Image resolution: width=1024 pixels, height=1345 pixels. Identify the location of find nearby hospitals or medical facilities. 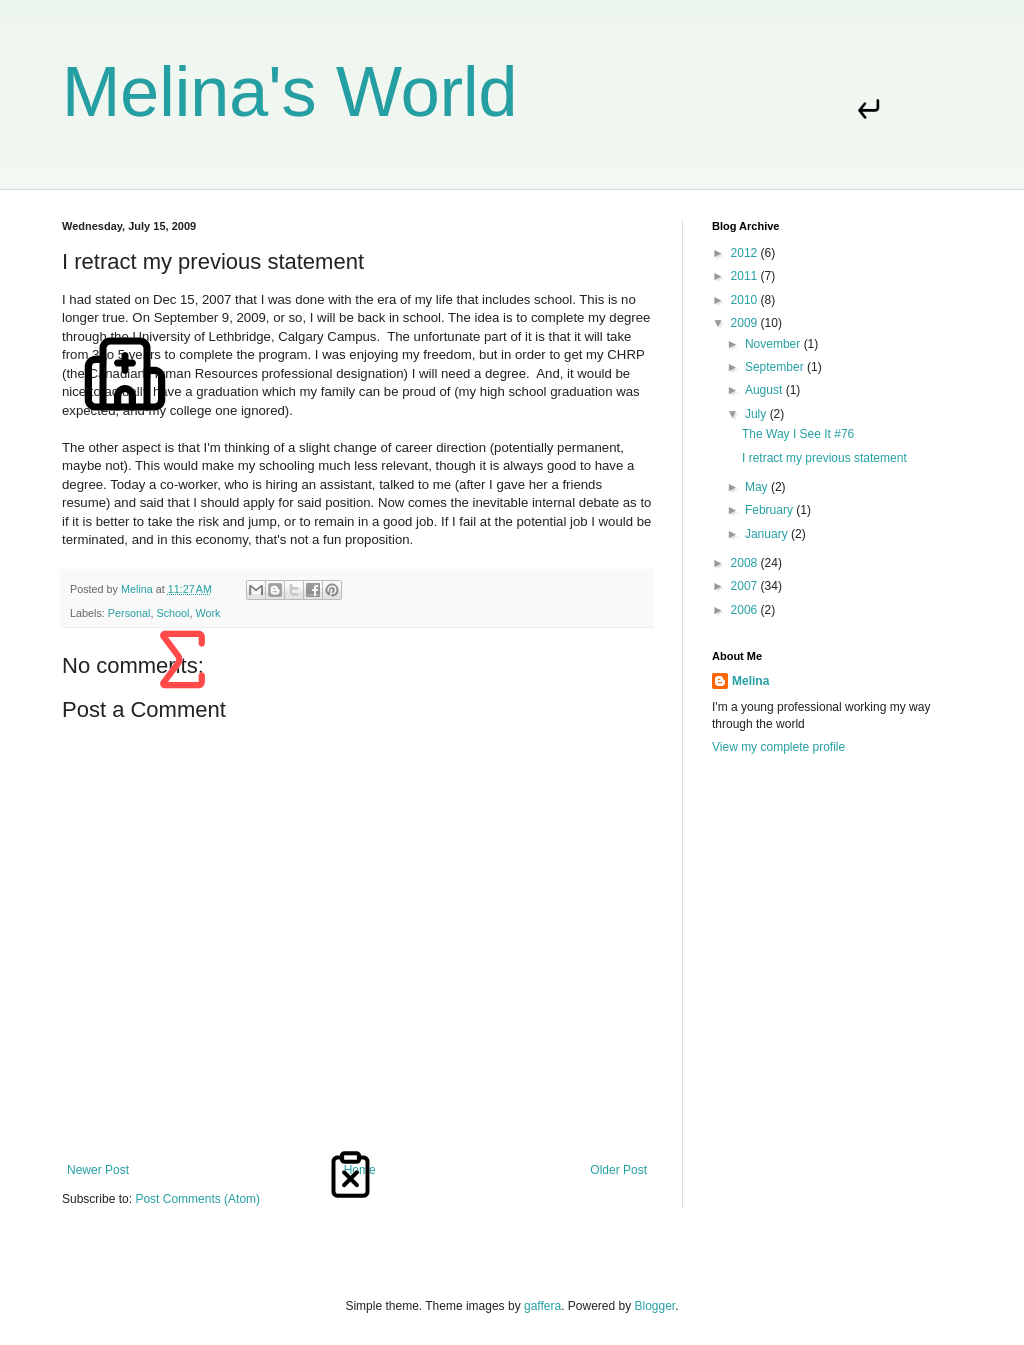
(125, 374).